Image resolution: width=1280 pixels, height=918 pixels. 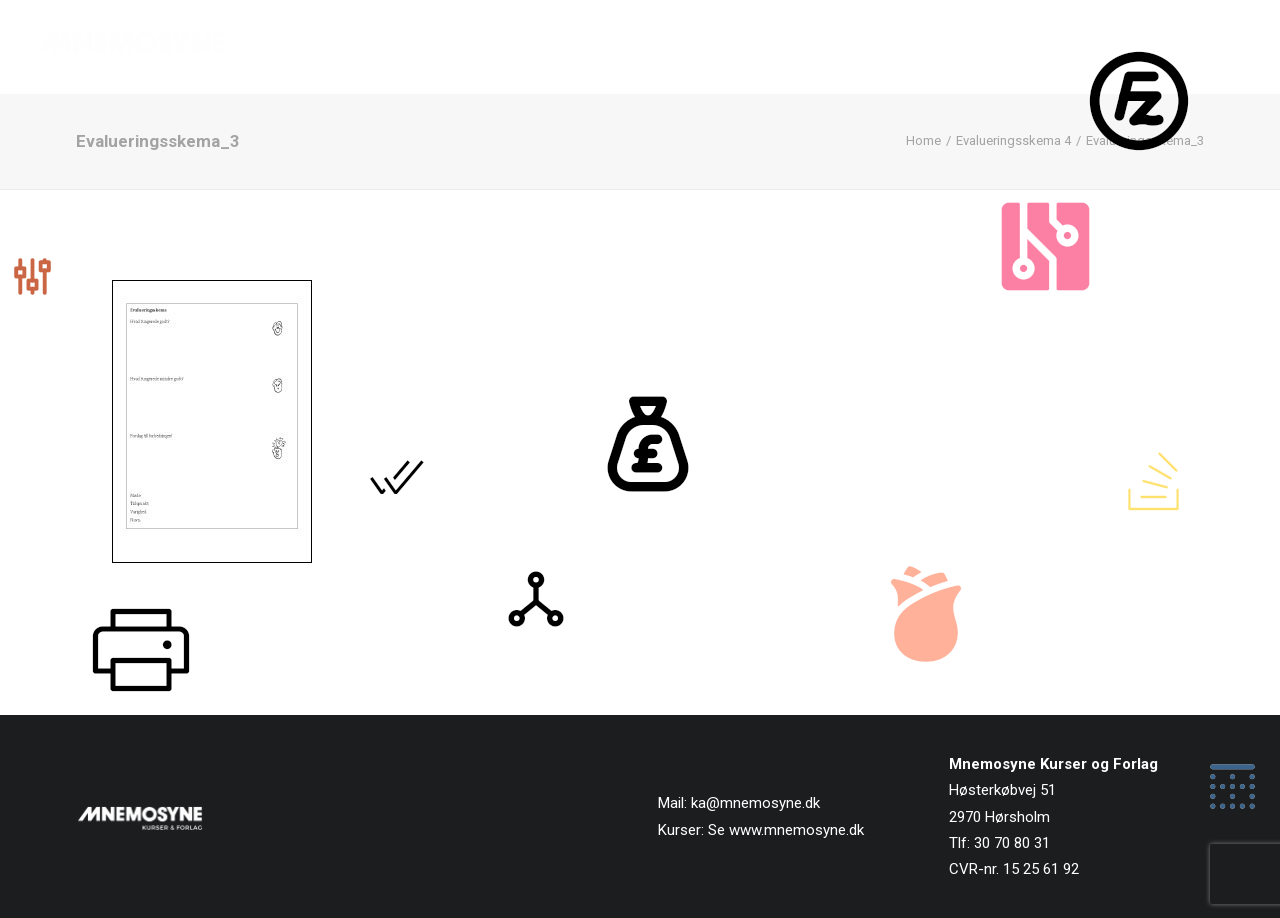 What do you see at coordinates (648, 444) in the screenshot?
I see `view tax payment in pounds` at bounding box center [648, 444].